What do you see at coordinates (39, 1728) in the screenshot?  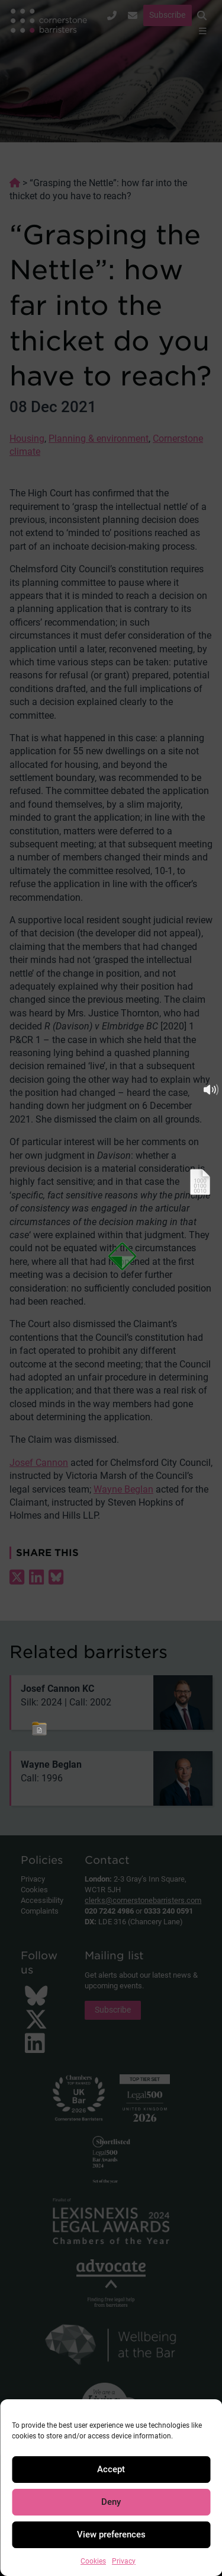 I see `open your documents folder` at bounding box center [39, 1728].